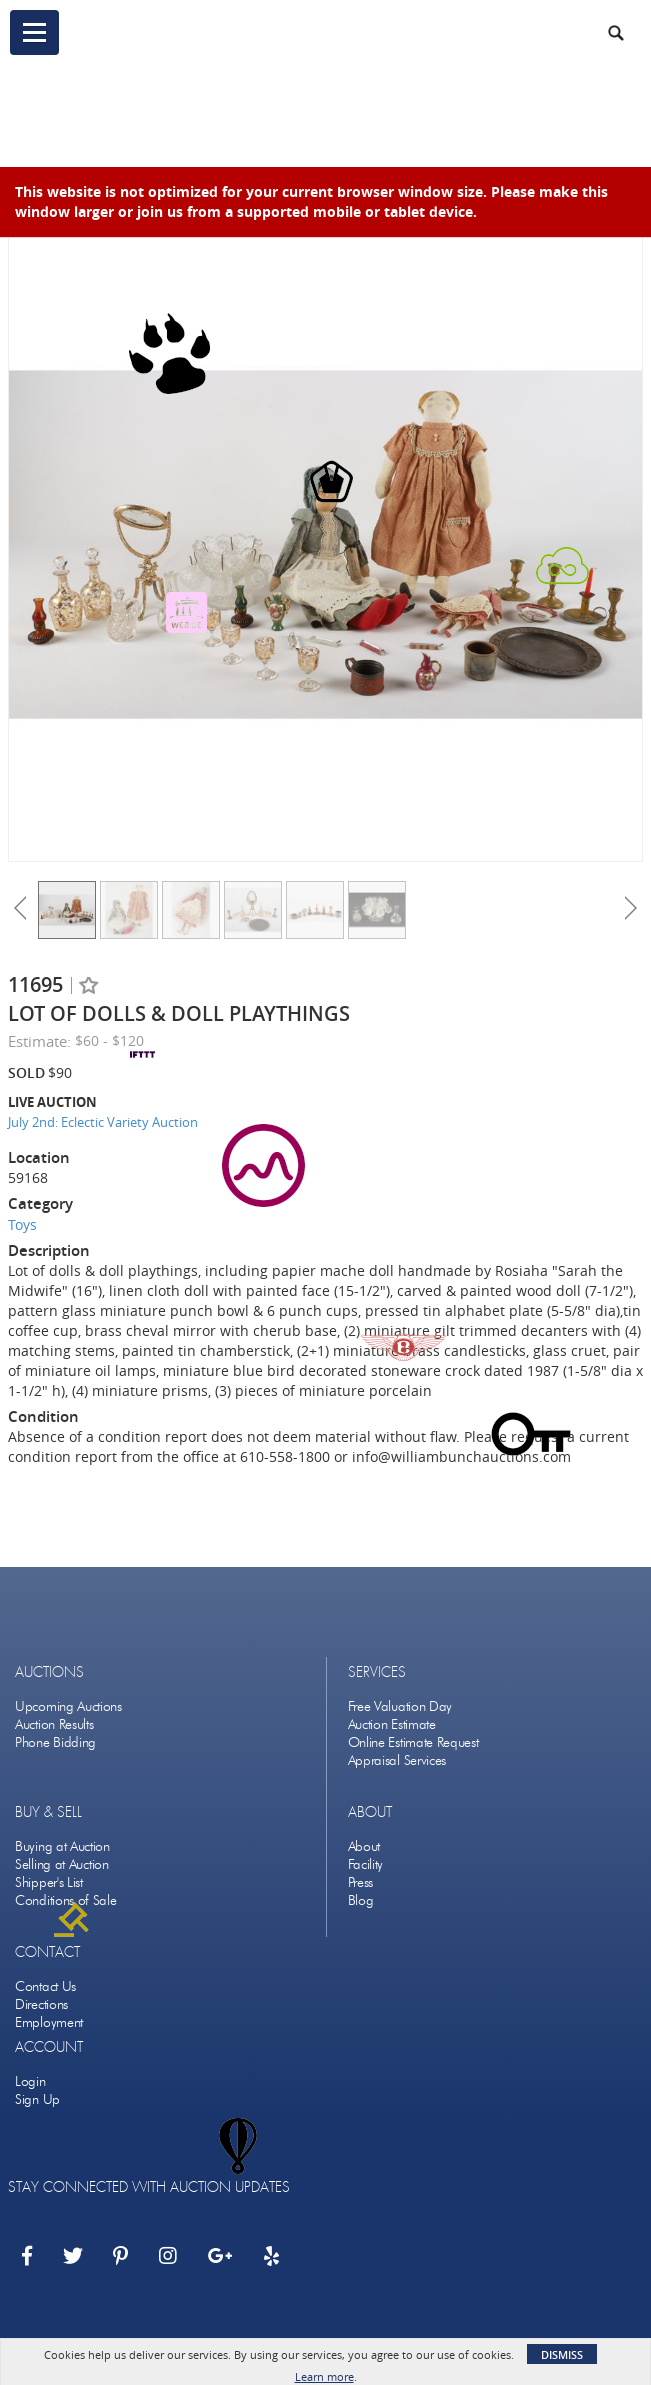 The height and width of the screenshot is (2385, 651). Describe the element at coordinates (263, 1165) in the screenshot. I see `open the Flood torrent client` at that location.